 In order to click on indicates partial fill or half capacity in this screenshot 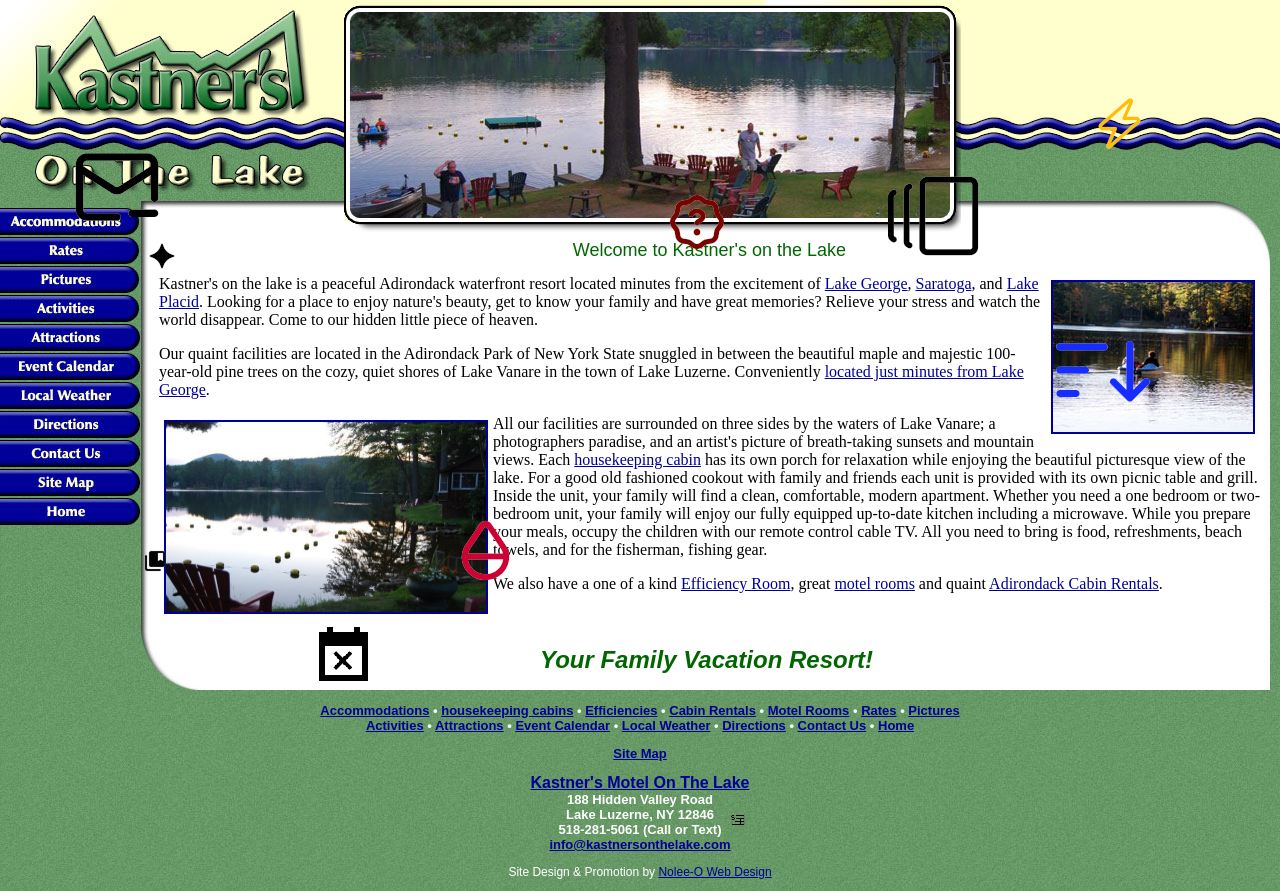, I will do `click(485, 550)`.